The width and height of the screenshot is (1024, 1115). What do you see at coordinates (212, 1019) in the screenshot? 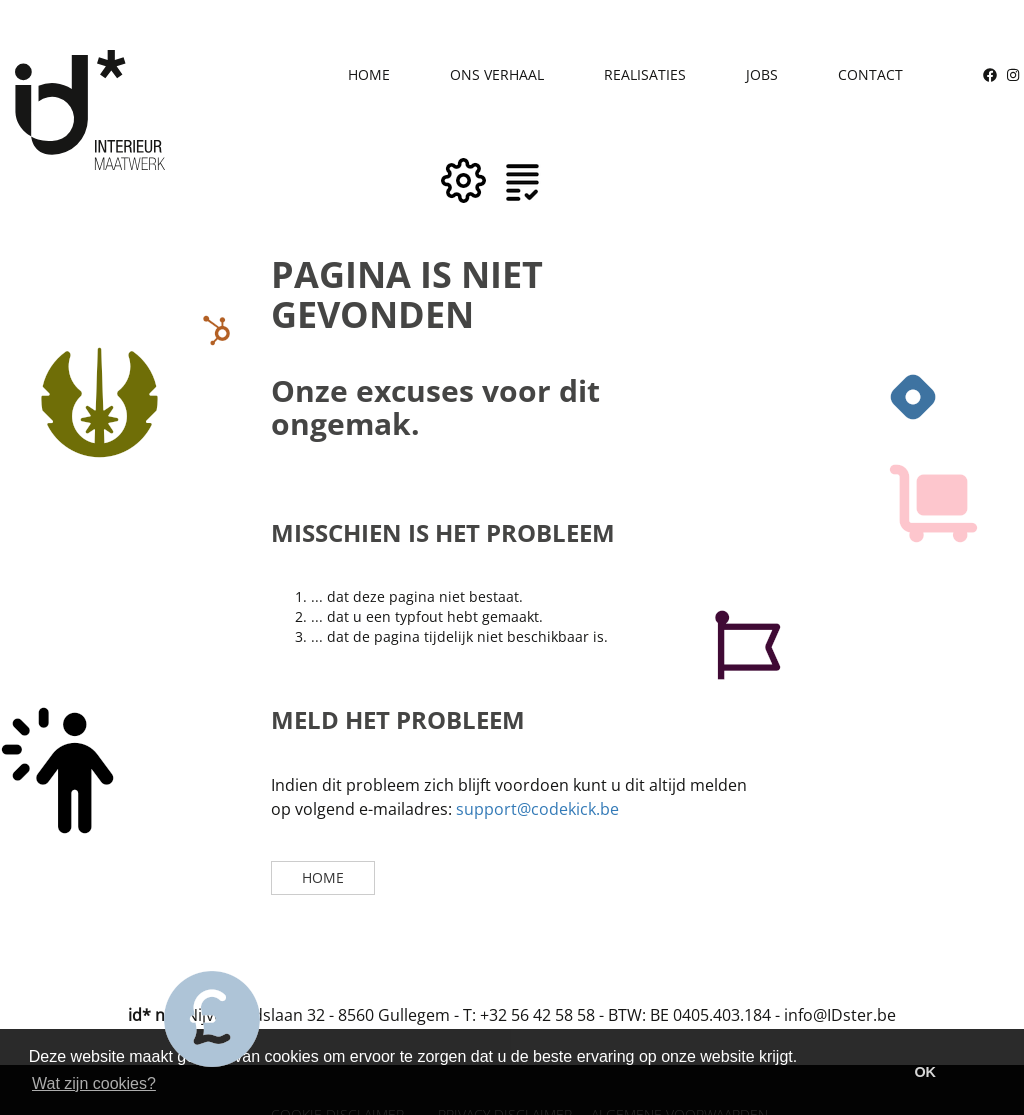
I see `view amount in British pounds` at bounding box center [212, 1019].